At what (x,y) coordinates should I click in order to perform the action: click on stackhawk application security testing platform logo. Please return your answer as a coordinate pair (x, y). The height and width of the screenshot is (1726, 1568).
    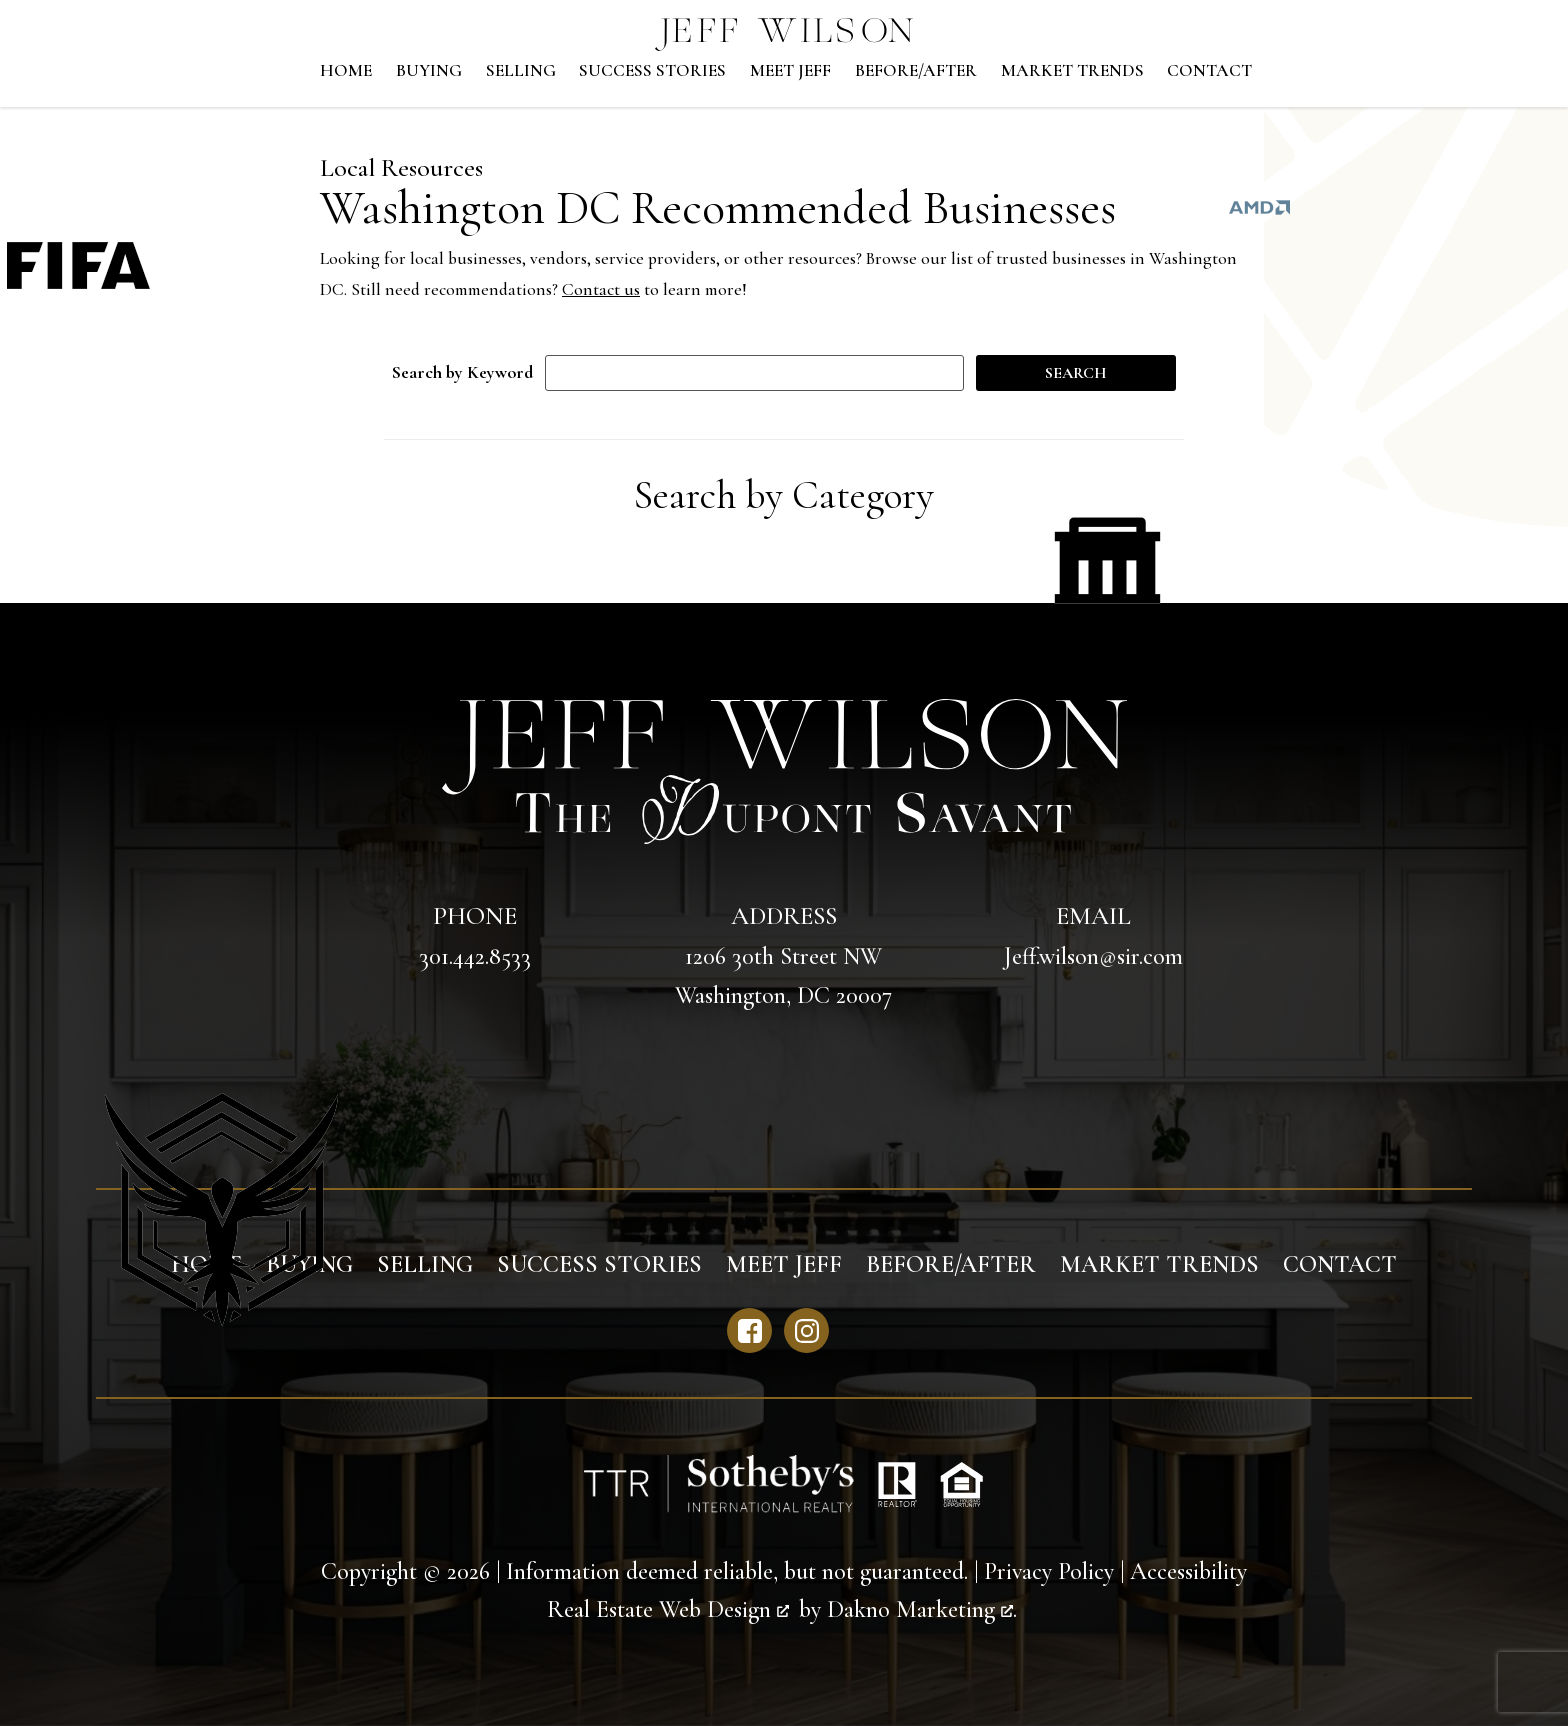
    Looking at the image, I should click on (221, 1209).